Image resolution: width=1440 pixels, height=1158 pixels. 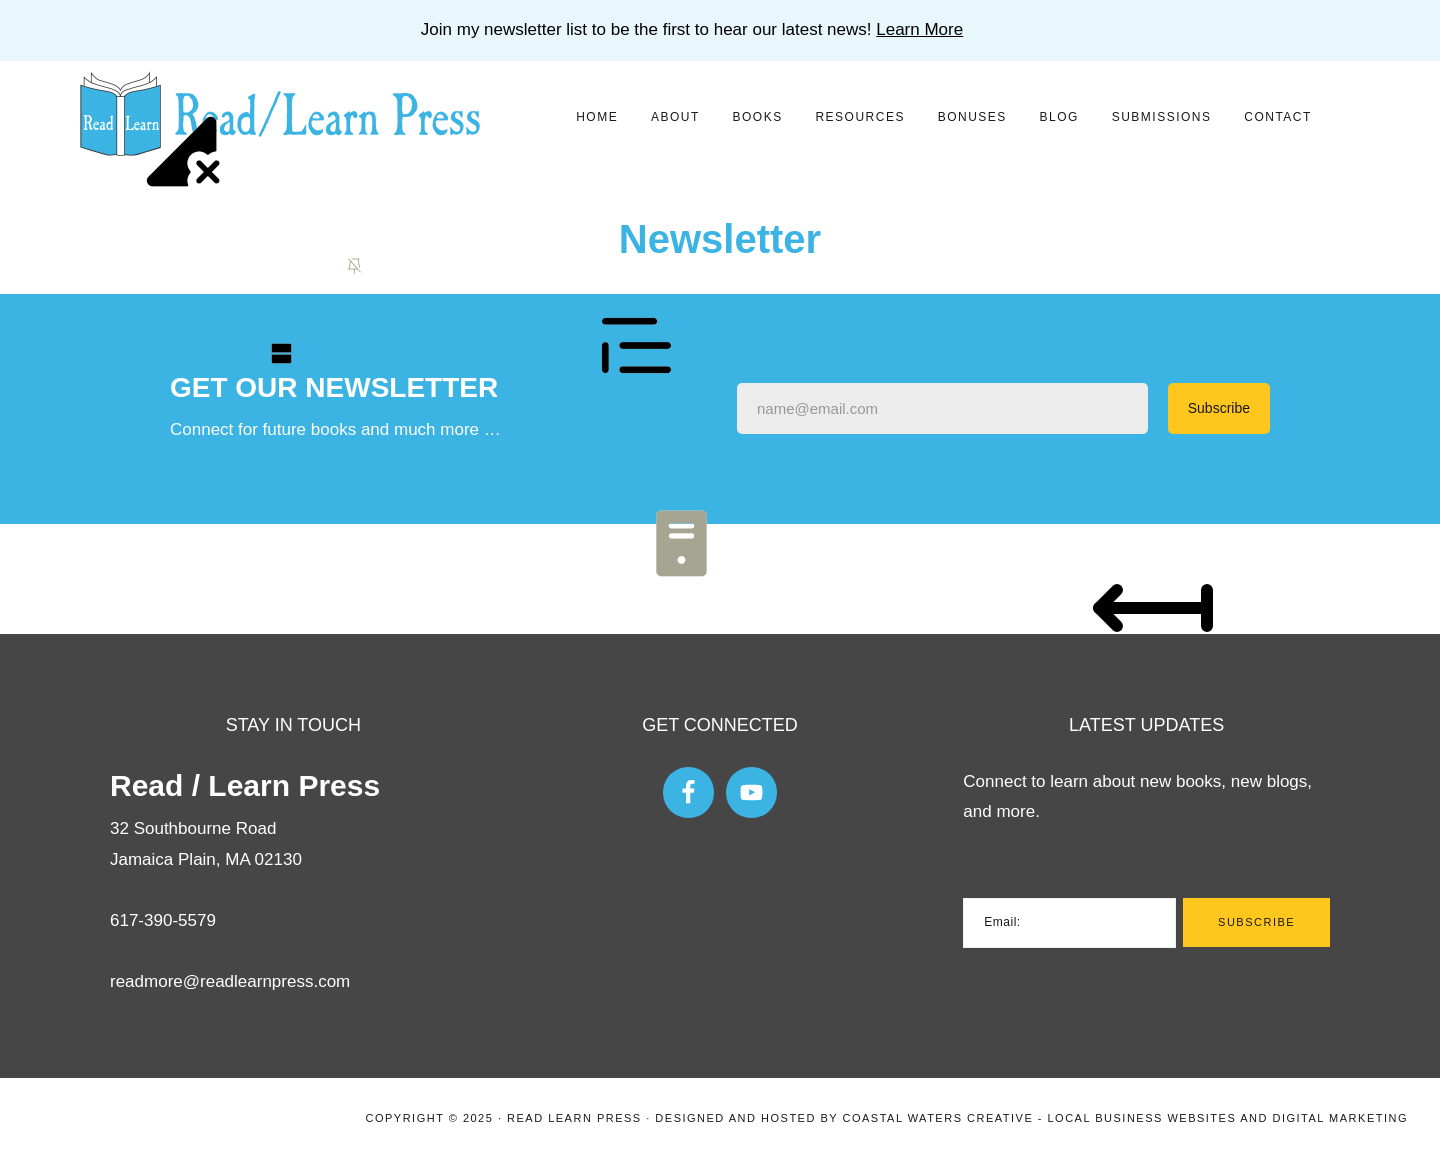 I want to click on insert a block quote, so click(x=636, y=345).